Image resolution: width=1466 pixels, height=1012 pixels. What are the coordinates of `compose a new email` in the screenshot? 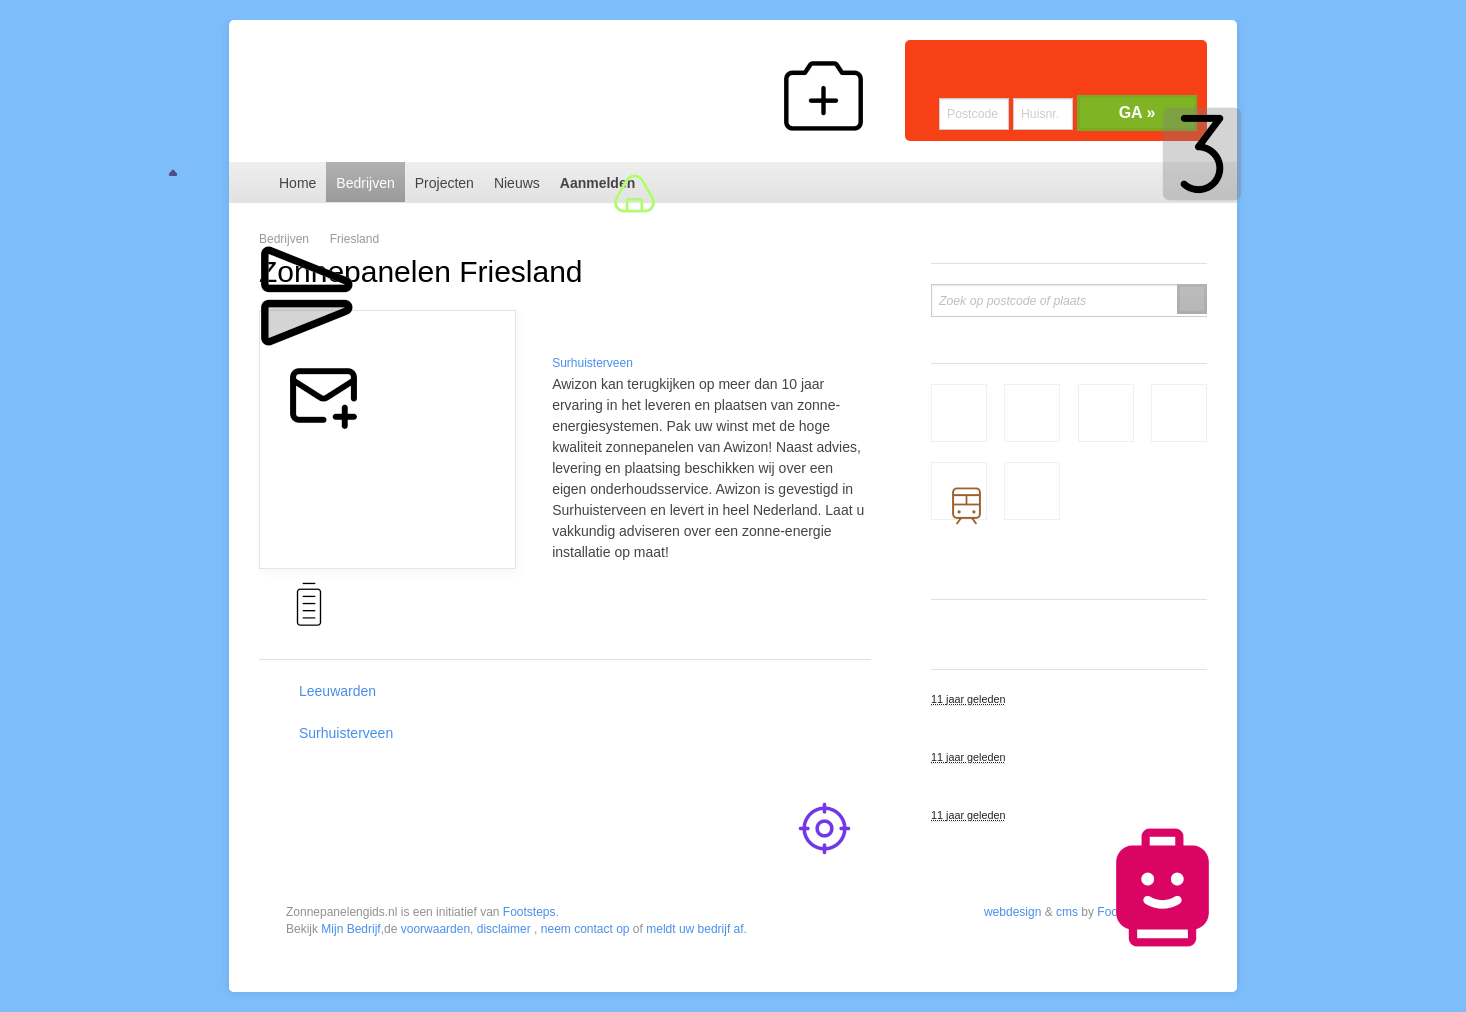 It's located at (323, 395).